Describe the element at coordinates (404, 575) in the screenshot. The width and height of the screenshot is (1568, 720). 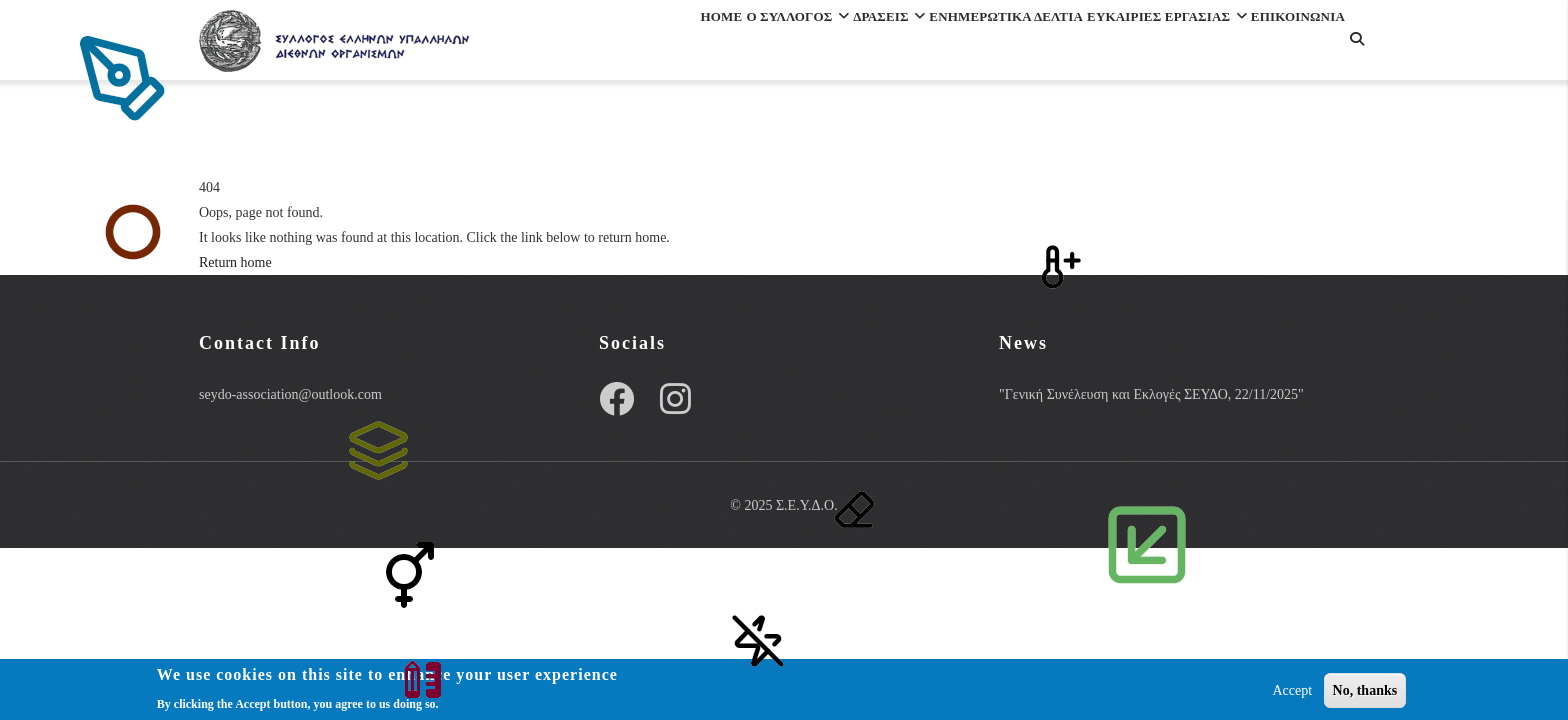
I see `indicates gender options or settings` at that location.